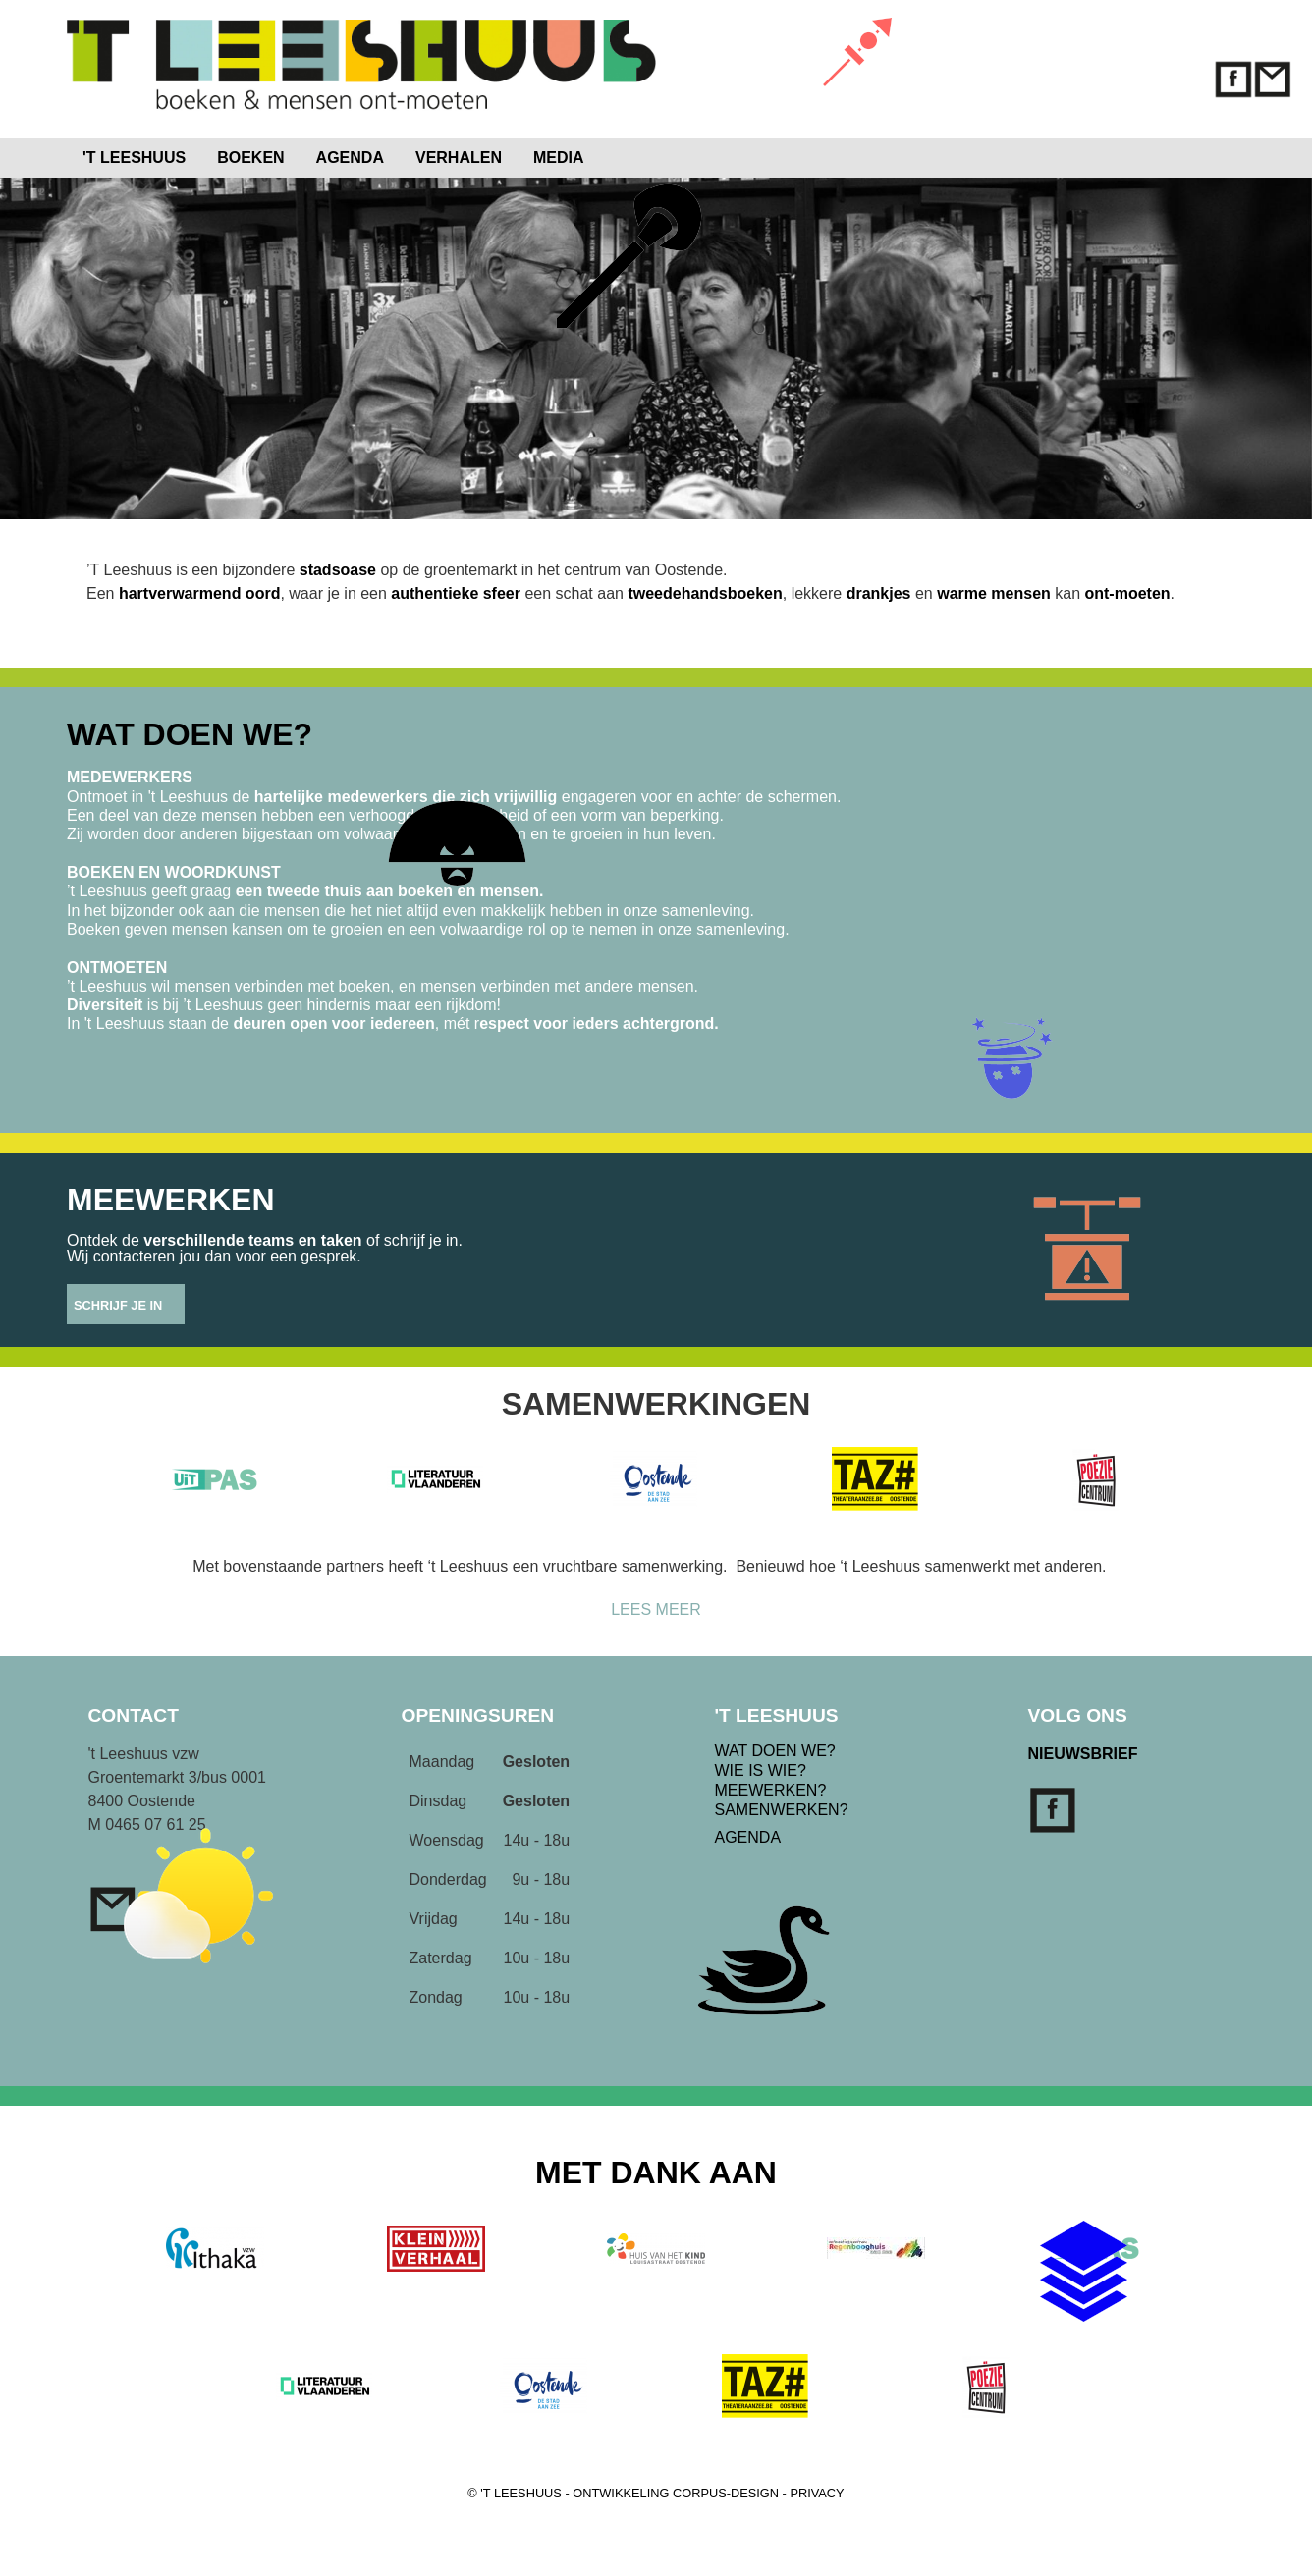 This screenshot has width=1312, height=2576. I want to click on oden food item in a cooking or food-themed game, so click(857, 52).